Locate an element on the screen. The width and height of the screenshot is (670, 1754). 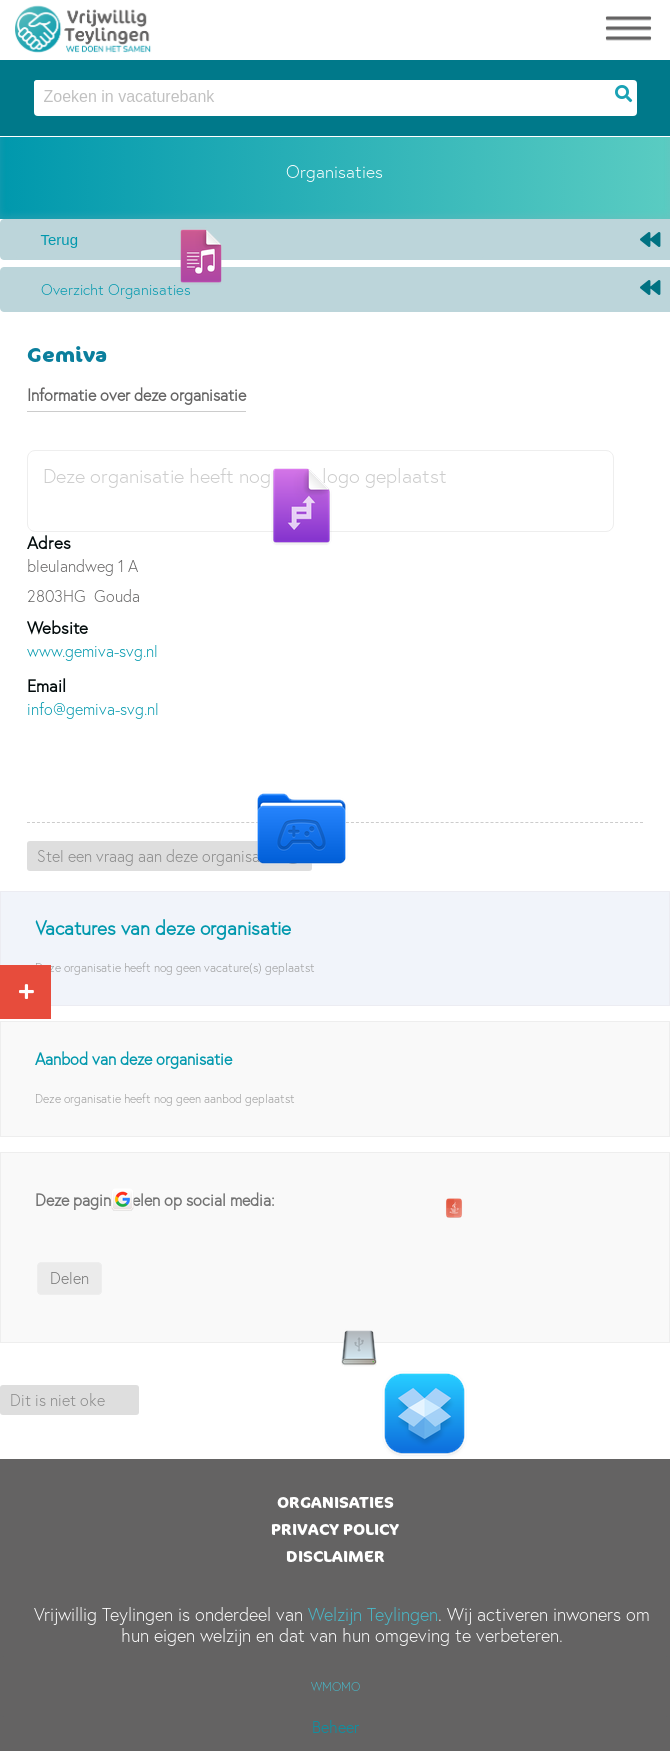
access connected USB storage device is located at coordinates (359, 1348).